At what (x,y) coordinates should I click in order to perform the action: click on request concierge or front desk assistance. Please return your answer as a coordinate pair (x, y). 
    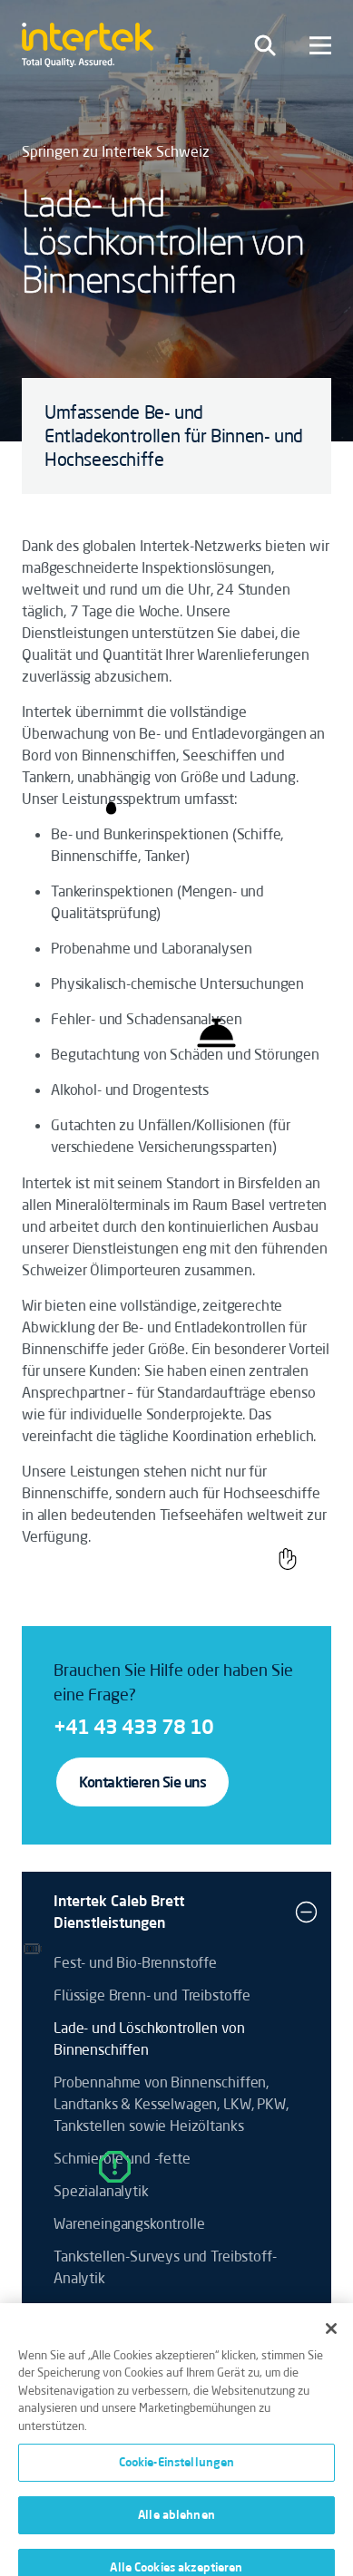
    Looking at the image, I should click on (216, 1032).